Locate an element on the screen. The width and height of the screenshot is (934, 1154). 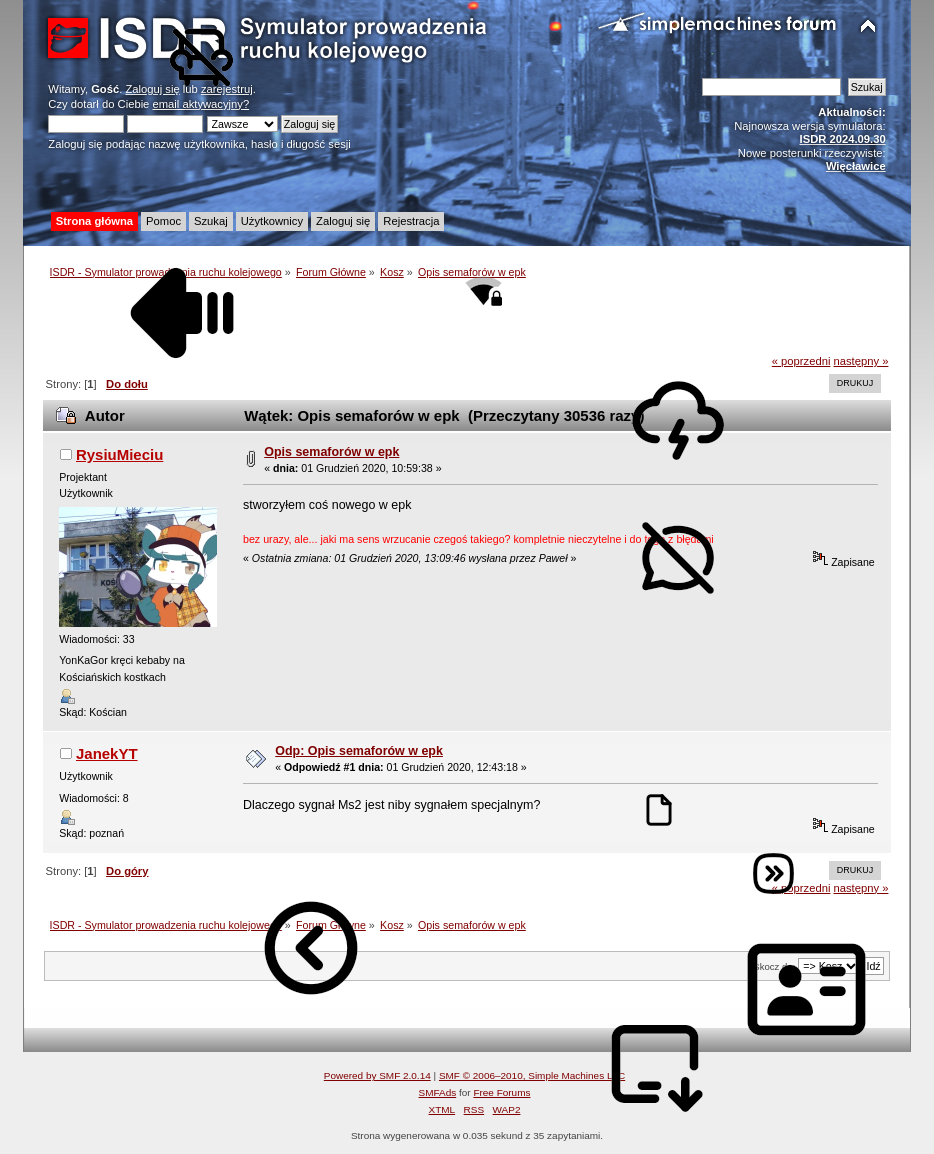
messaging is disabled or unavailable is located at coordinates (678, 558).